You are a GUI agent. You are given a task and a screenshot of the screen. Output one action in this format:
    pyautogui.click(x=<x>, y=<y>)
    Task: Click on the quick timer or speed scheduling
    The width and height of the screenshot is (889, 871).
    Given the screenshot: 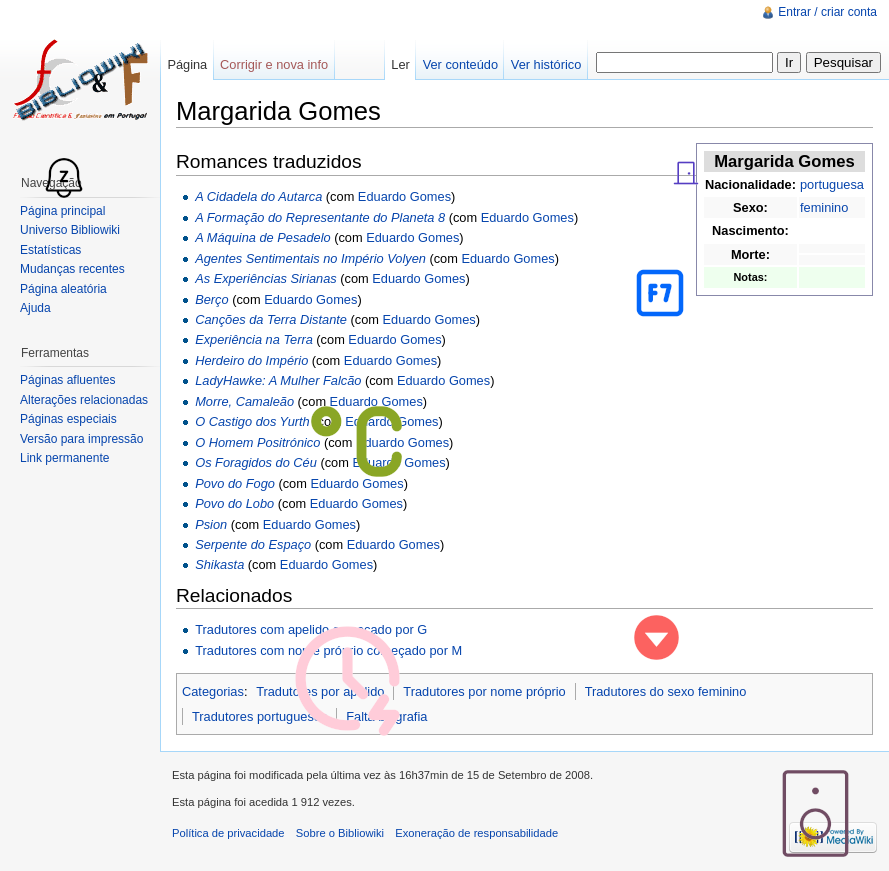 What is the action you would take?
    pyautogui.click(x=347, y=678)
    